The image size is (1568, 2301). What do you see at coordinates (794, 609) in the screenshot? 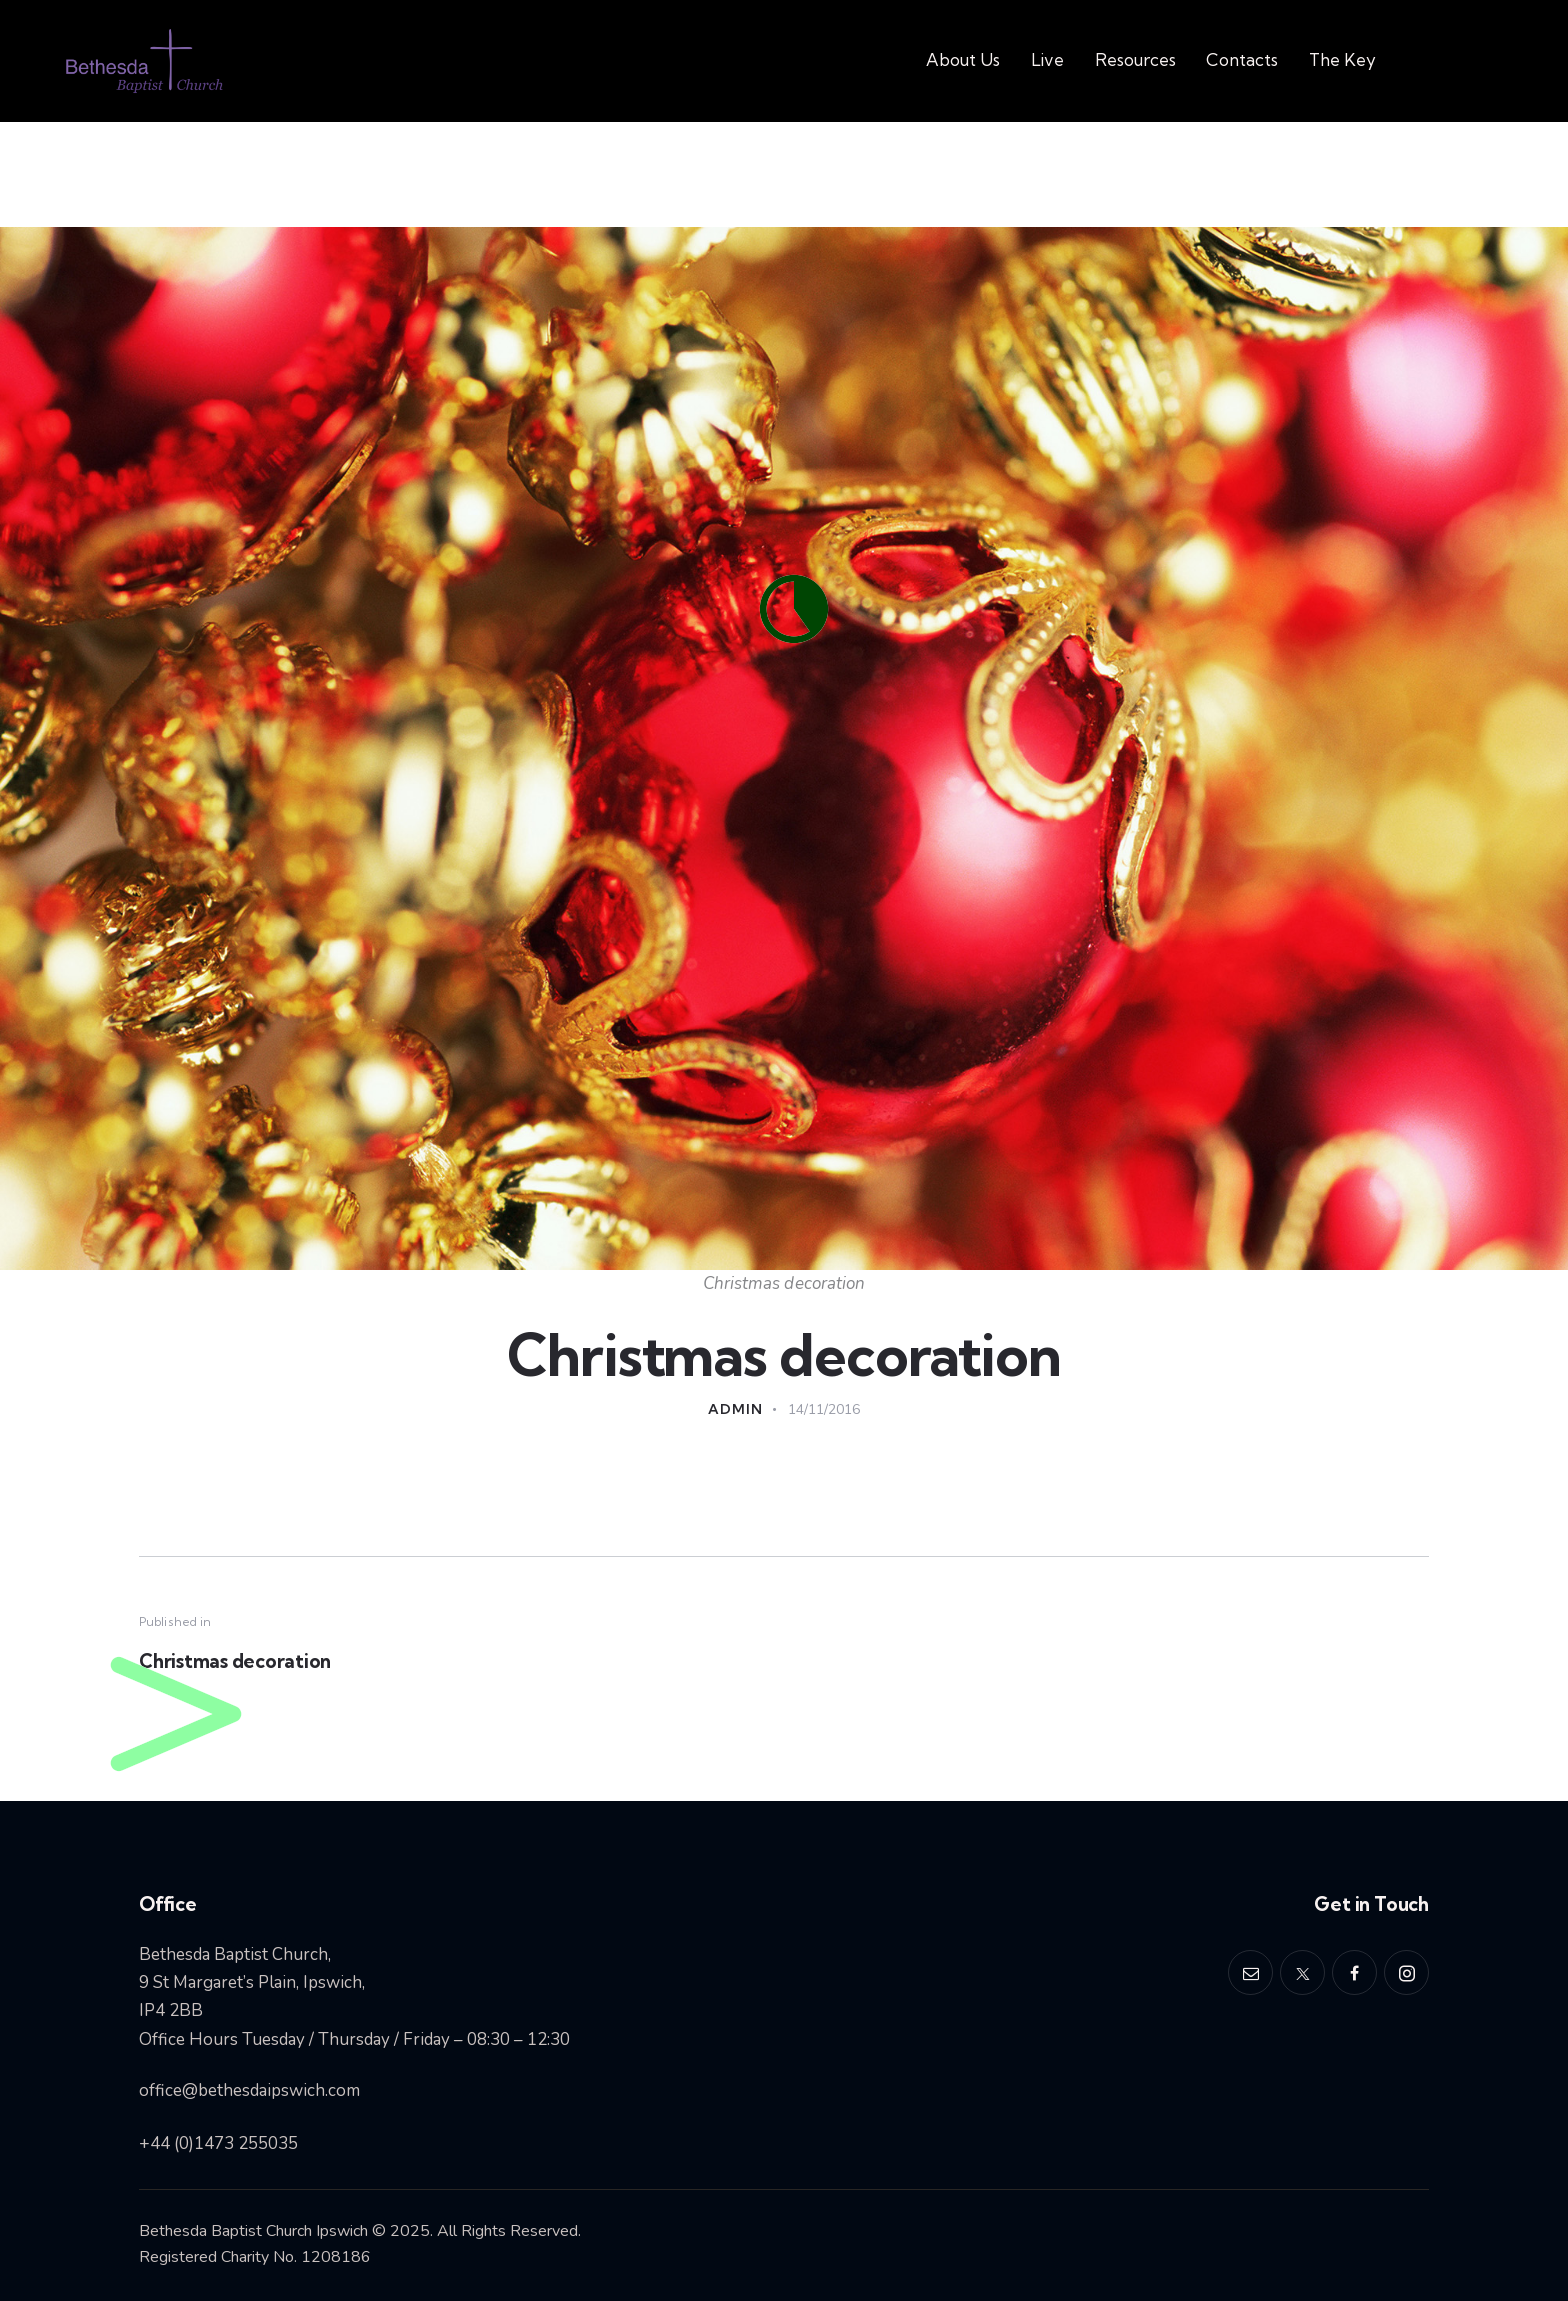
I see `indicates 40% progress or completion` at bounding box center [794, 609].